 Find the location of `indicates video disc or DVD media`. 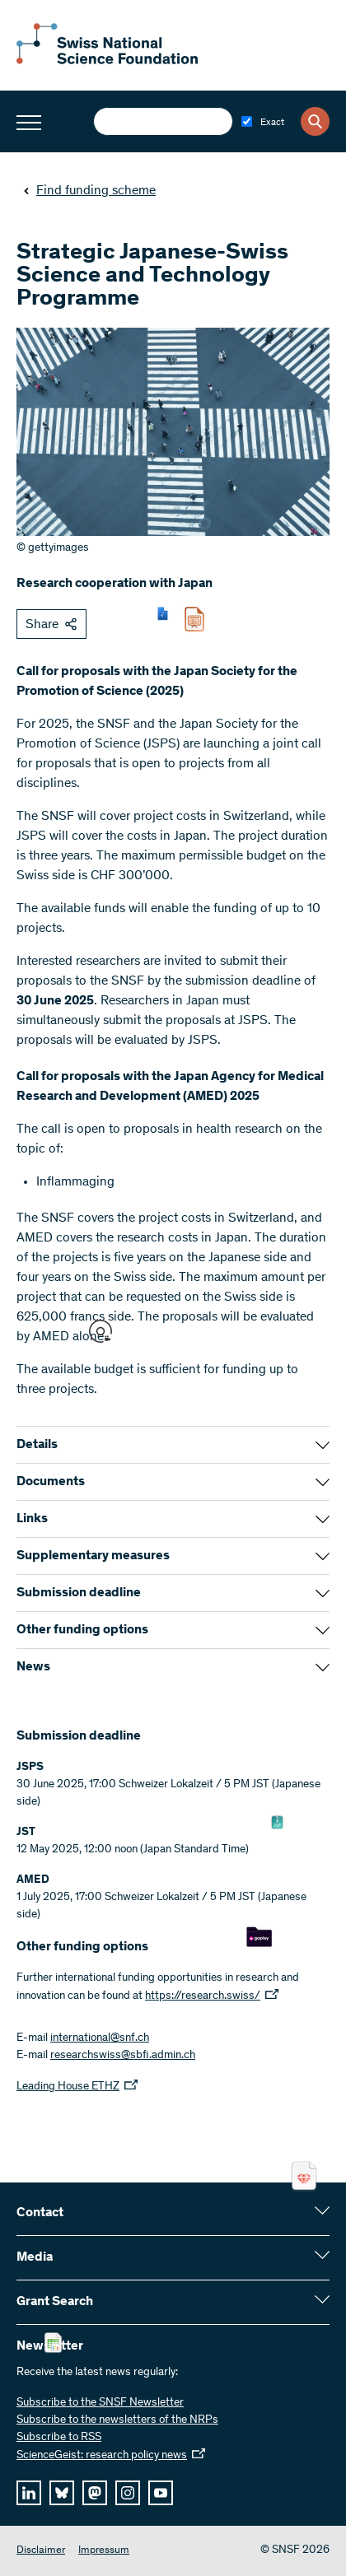

indicates video disc or DVD media is located at coordinates (101, 1331).